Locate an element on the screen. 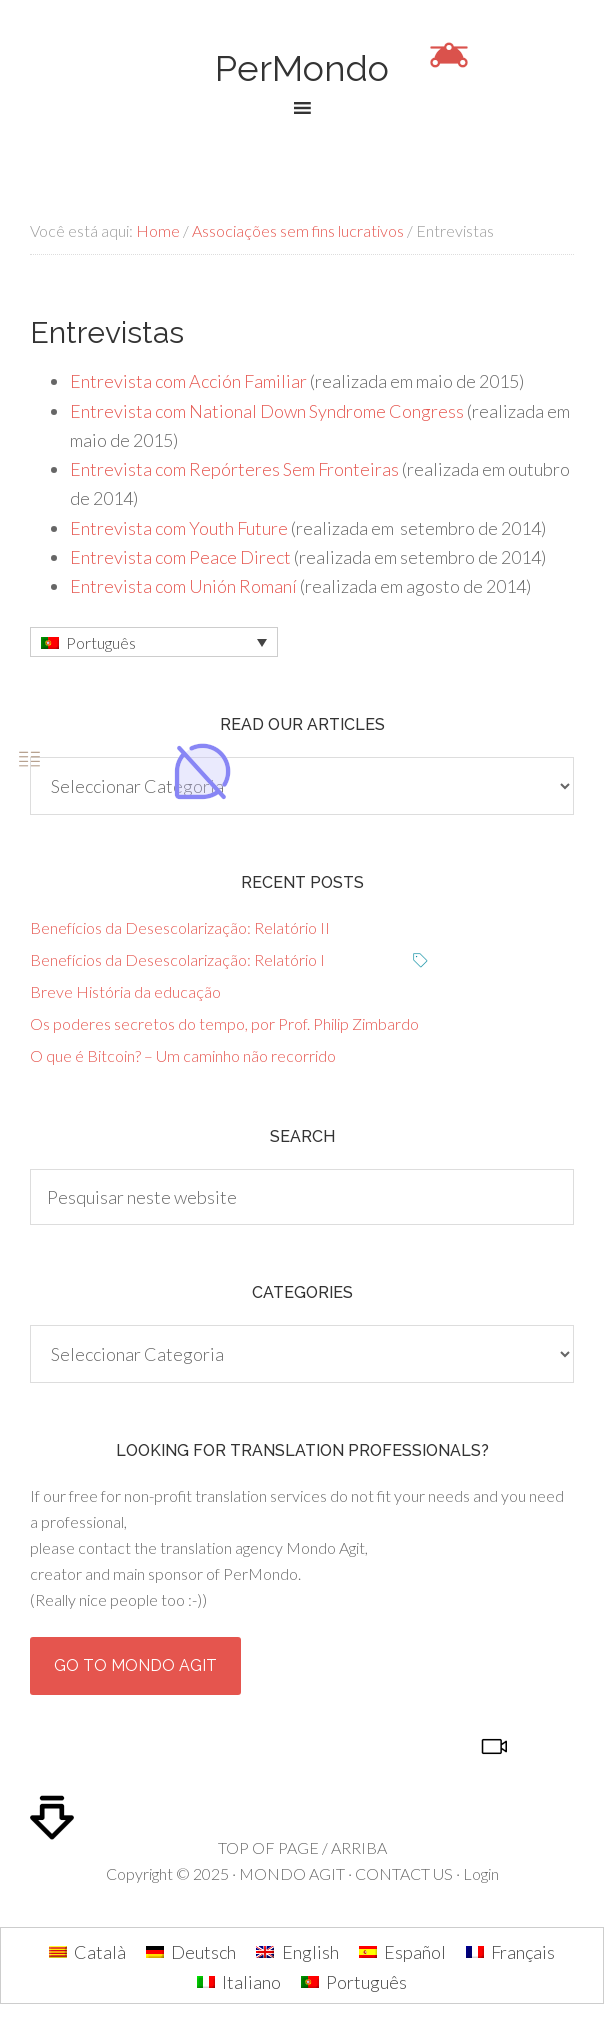  add or manage tags is located at coordinates (419, 959).